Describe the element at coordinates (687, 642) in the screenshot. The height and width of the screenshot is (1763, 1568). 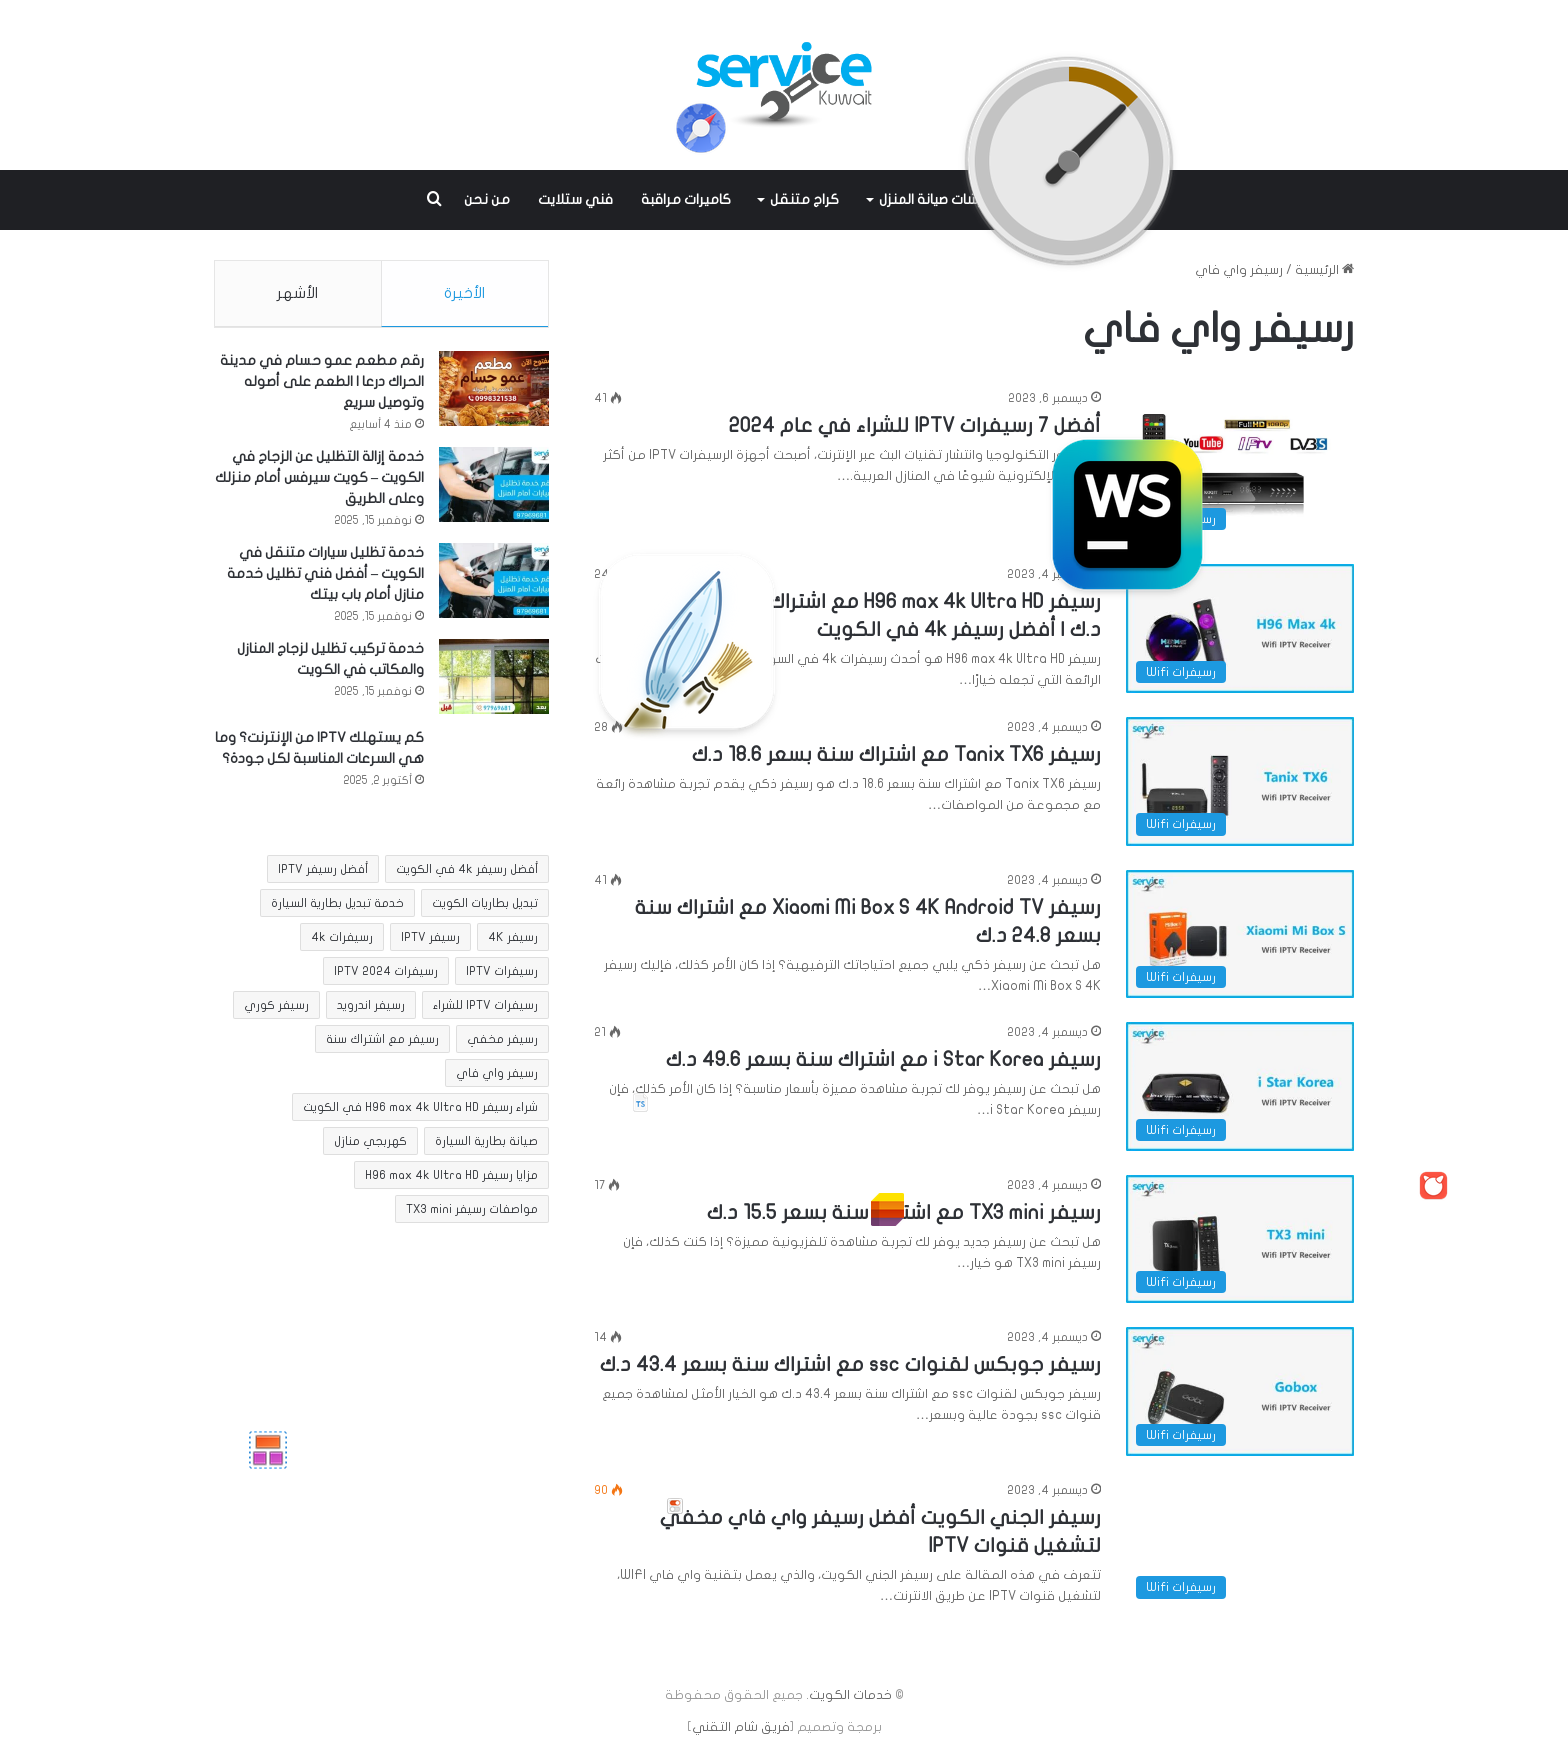
I see `open vara text editor app` at that location.